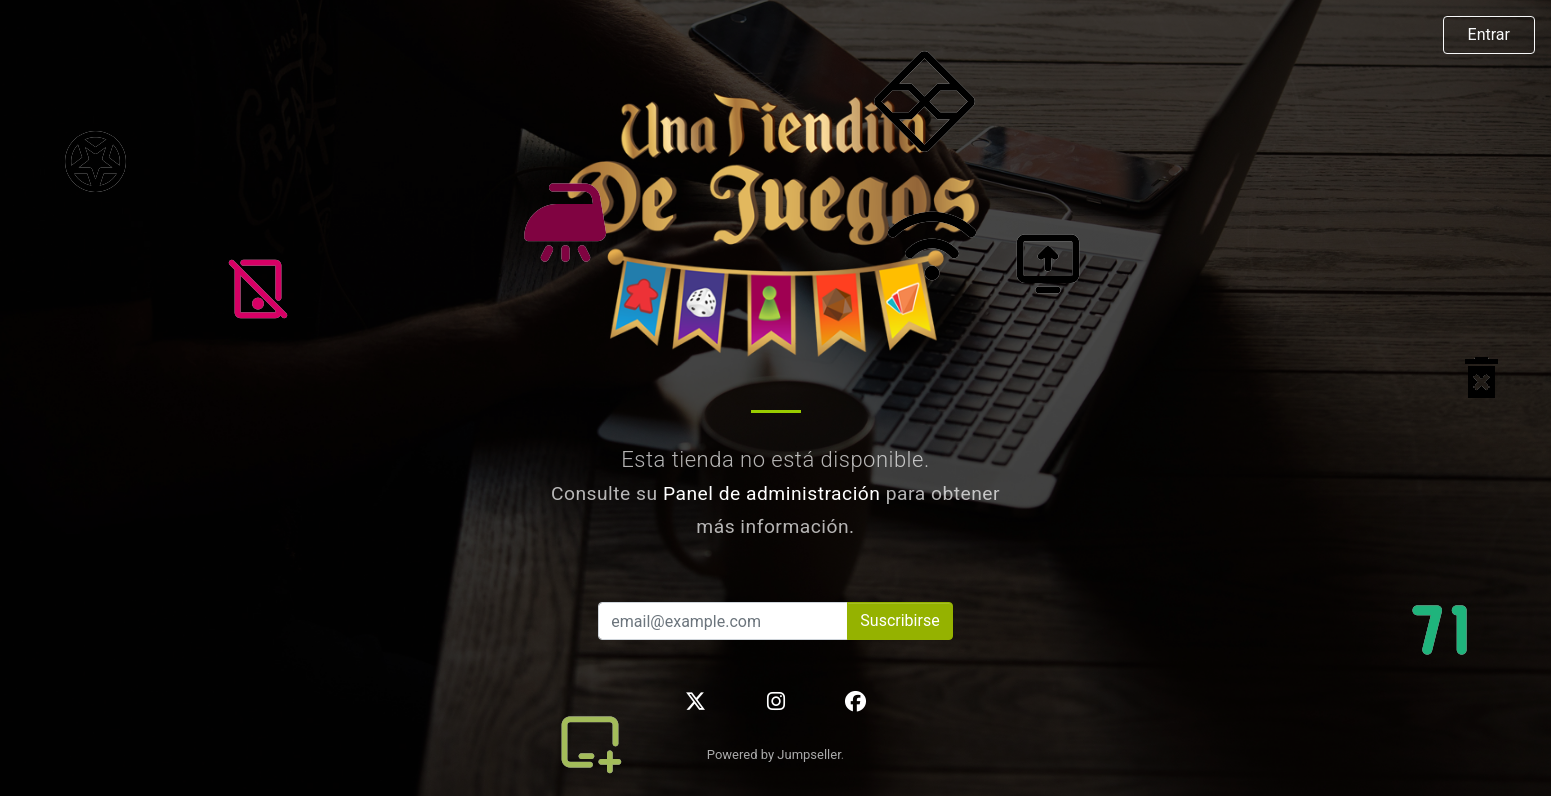 This screenshot has width=1551, height=796. What do you see at coordinates (1048, 261) in the screenshot?
I see `upload file to display or screen` at bounding box center [1048, 261].